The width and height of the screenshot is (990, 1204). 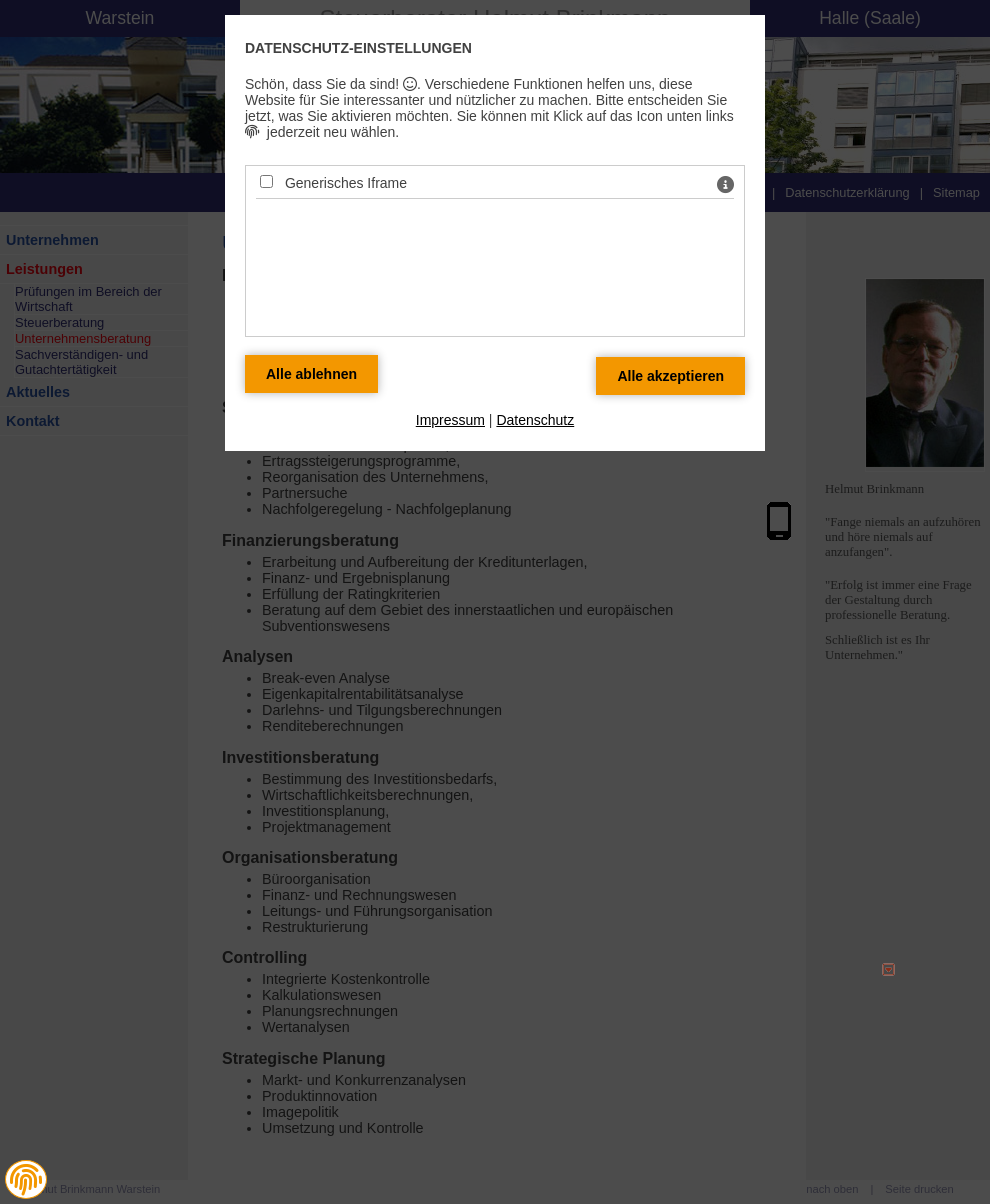 I want to click on expand dropdown menu, so click(x=888, y=969).